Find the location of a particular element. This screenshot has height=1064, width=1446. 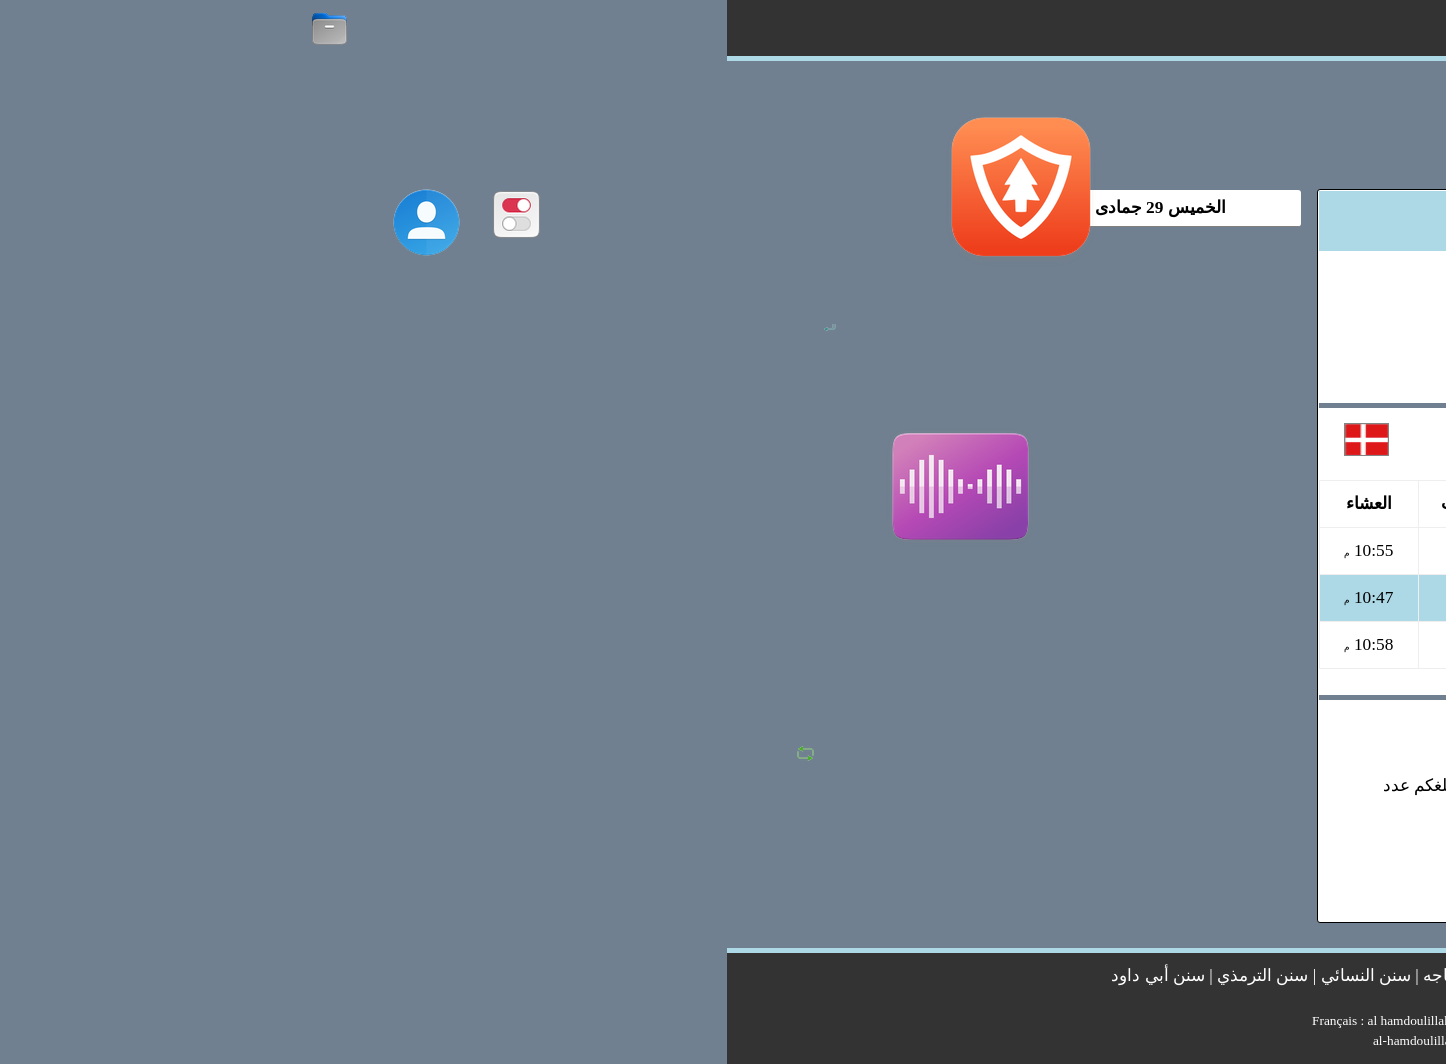

open the file manager application is located at coordinates (329, 28).